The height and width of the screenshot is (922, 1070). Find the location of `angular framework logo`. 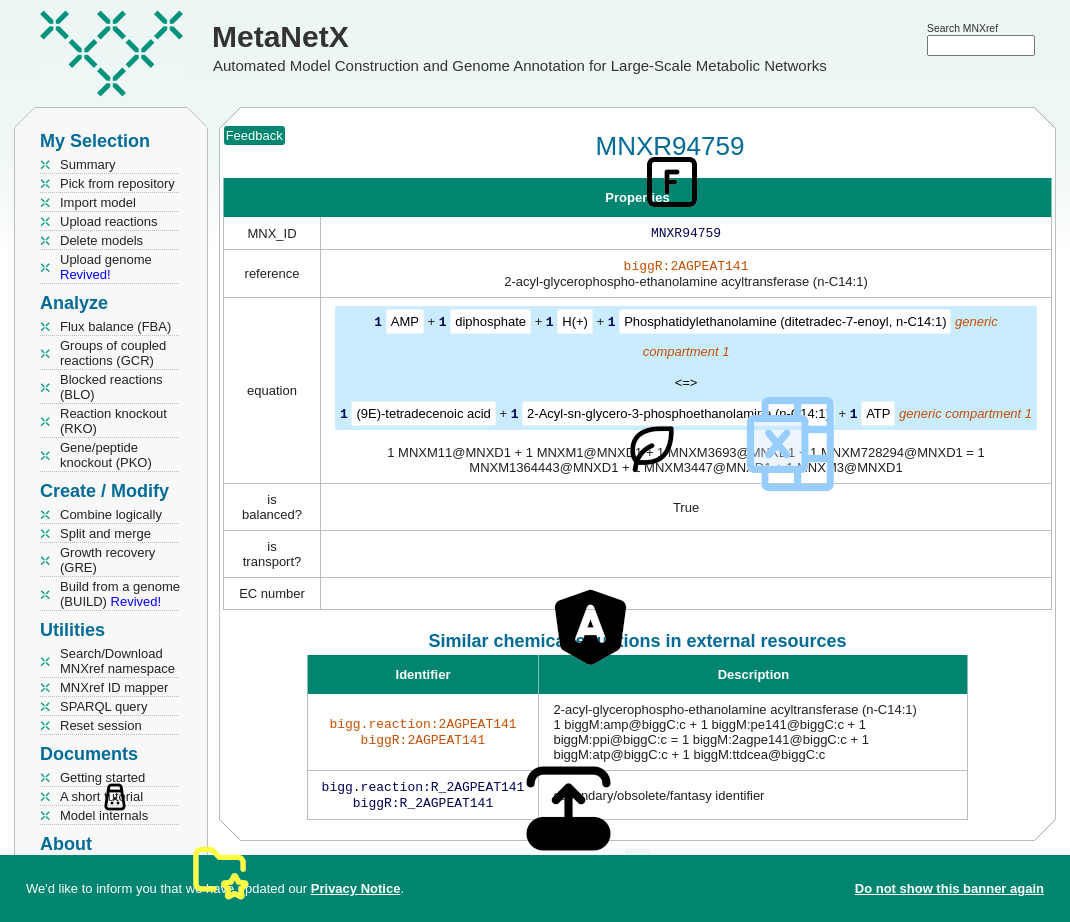

angular framework logo is located at coordinates (590, 627).